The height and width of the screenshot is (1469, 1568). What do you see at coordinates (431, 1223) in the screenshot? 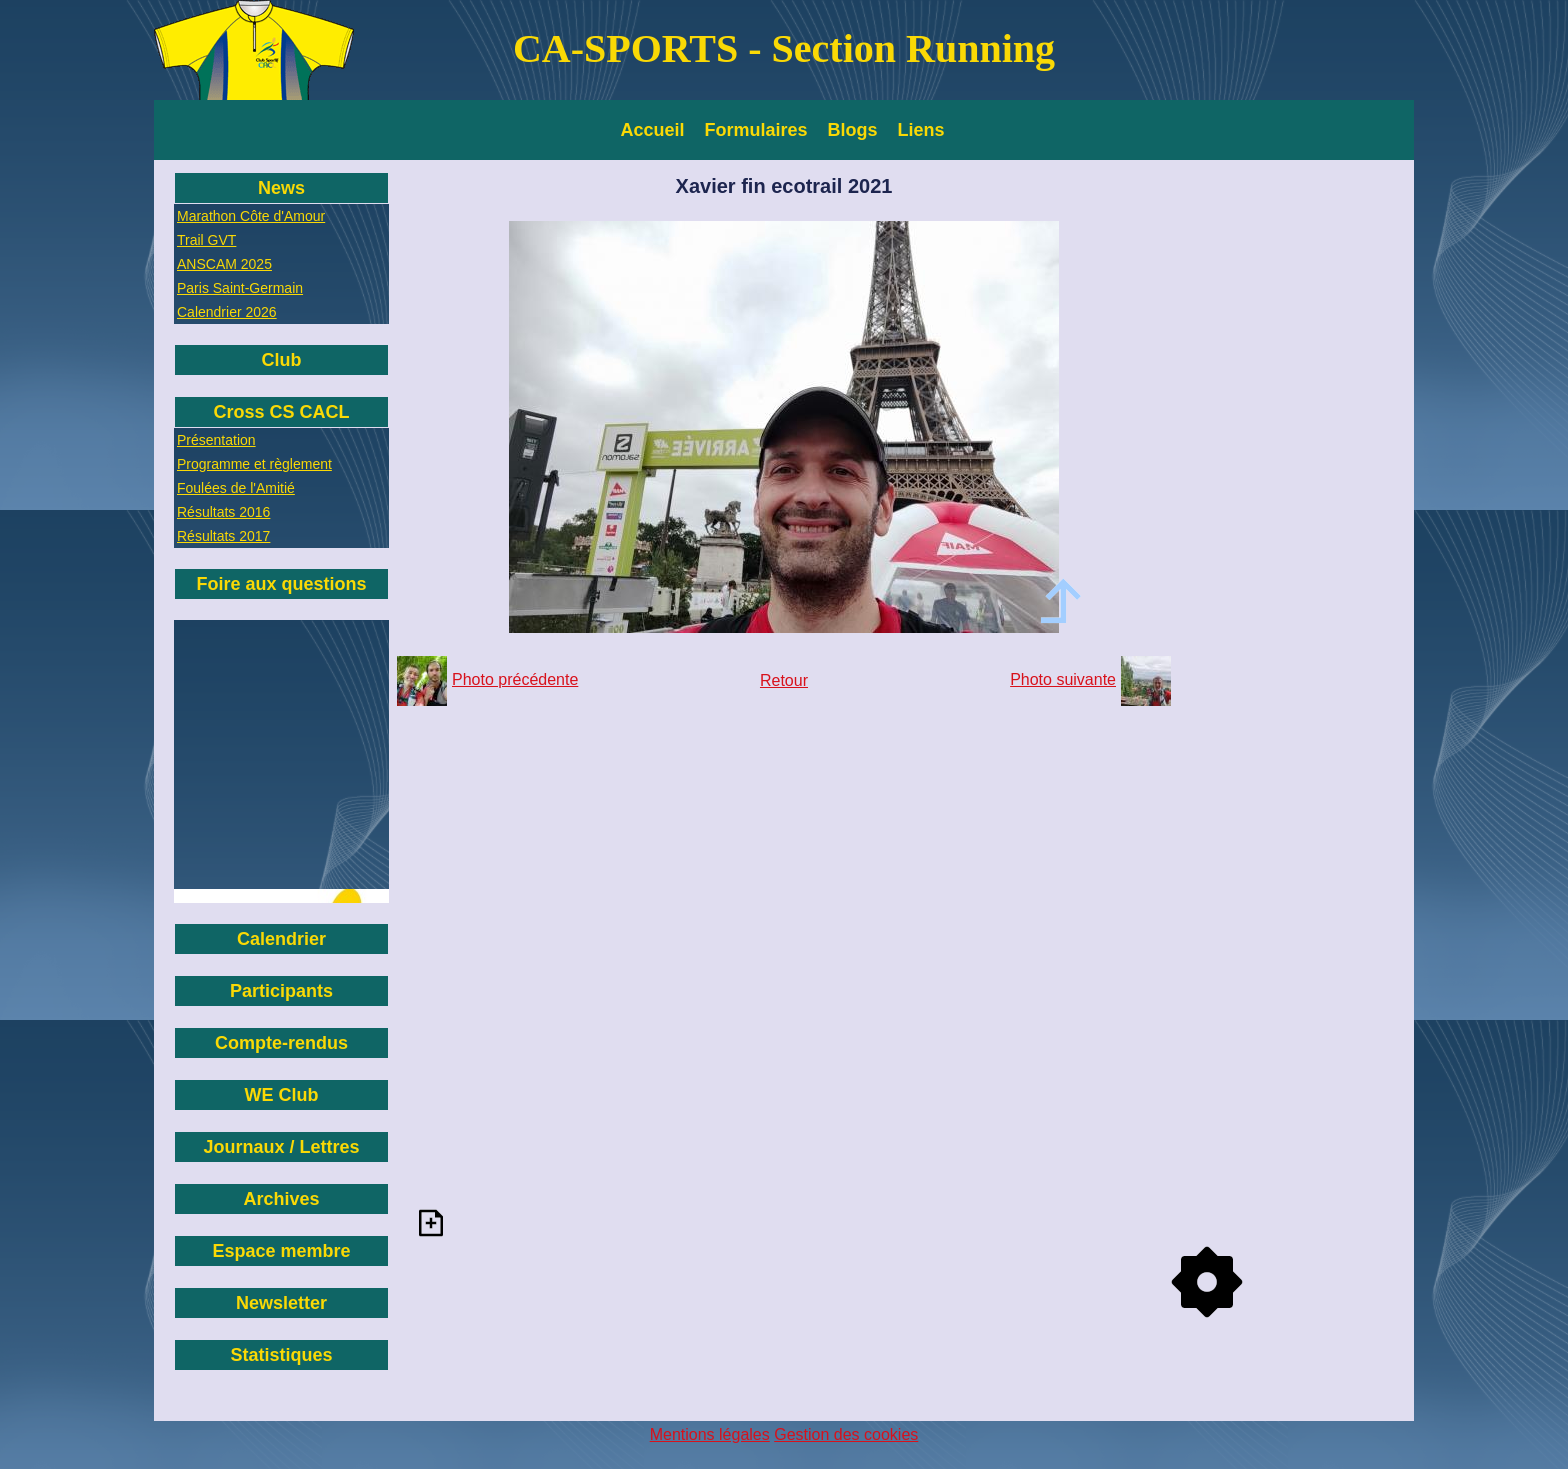
I see `create a new file` at bounding box center [431, 1223].